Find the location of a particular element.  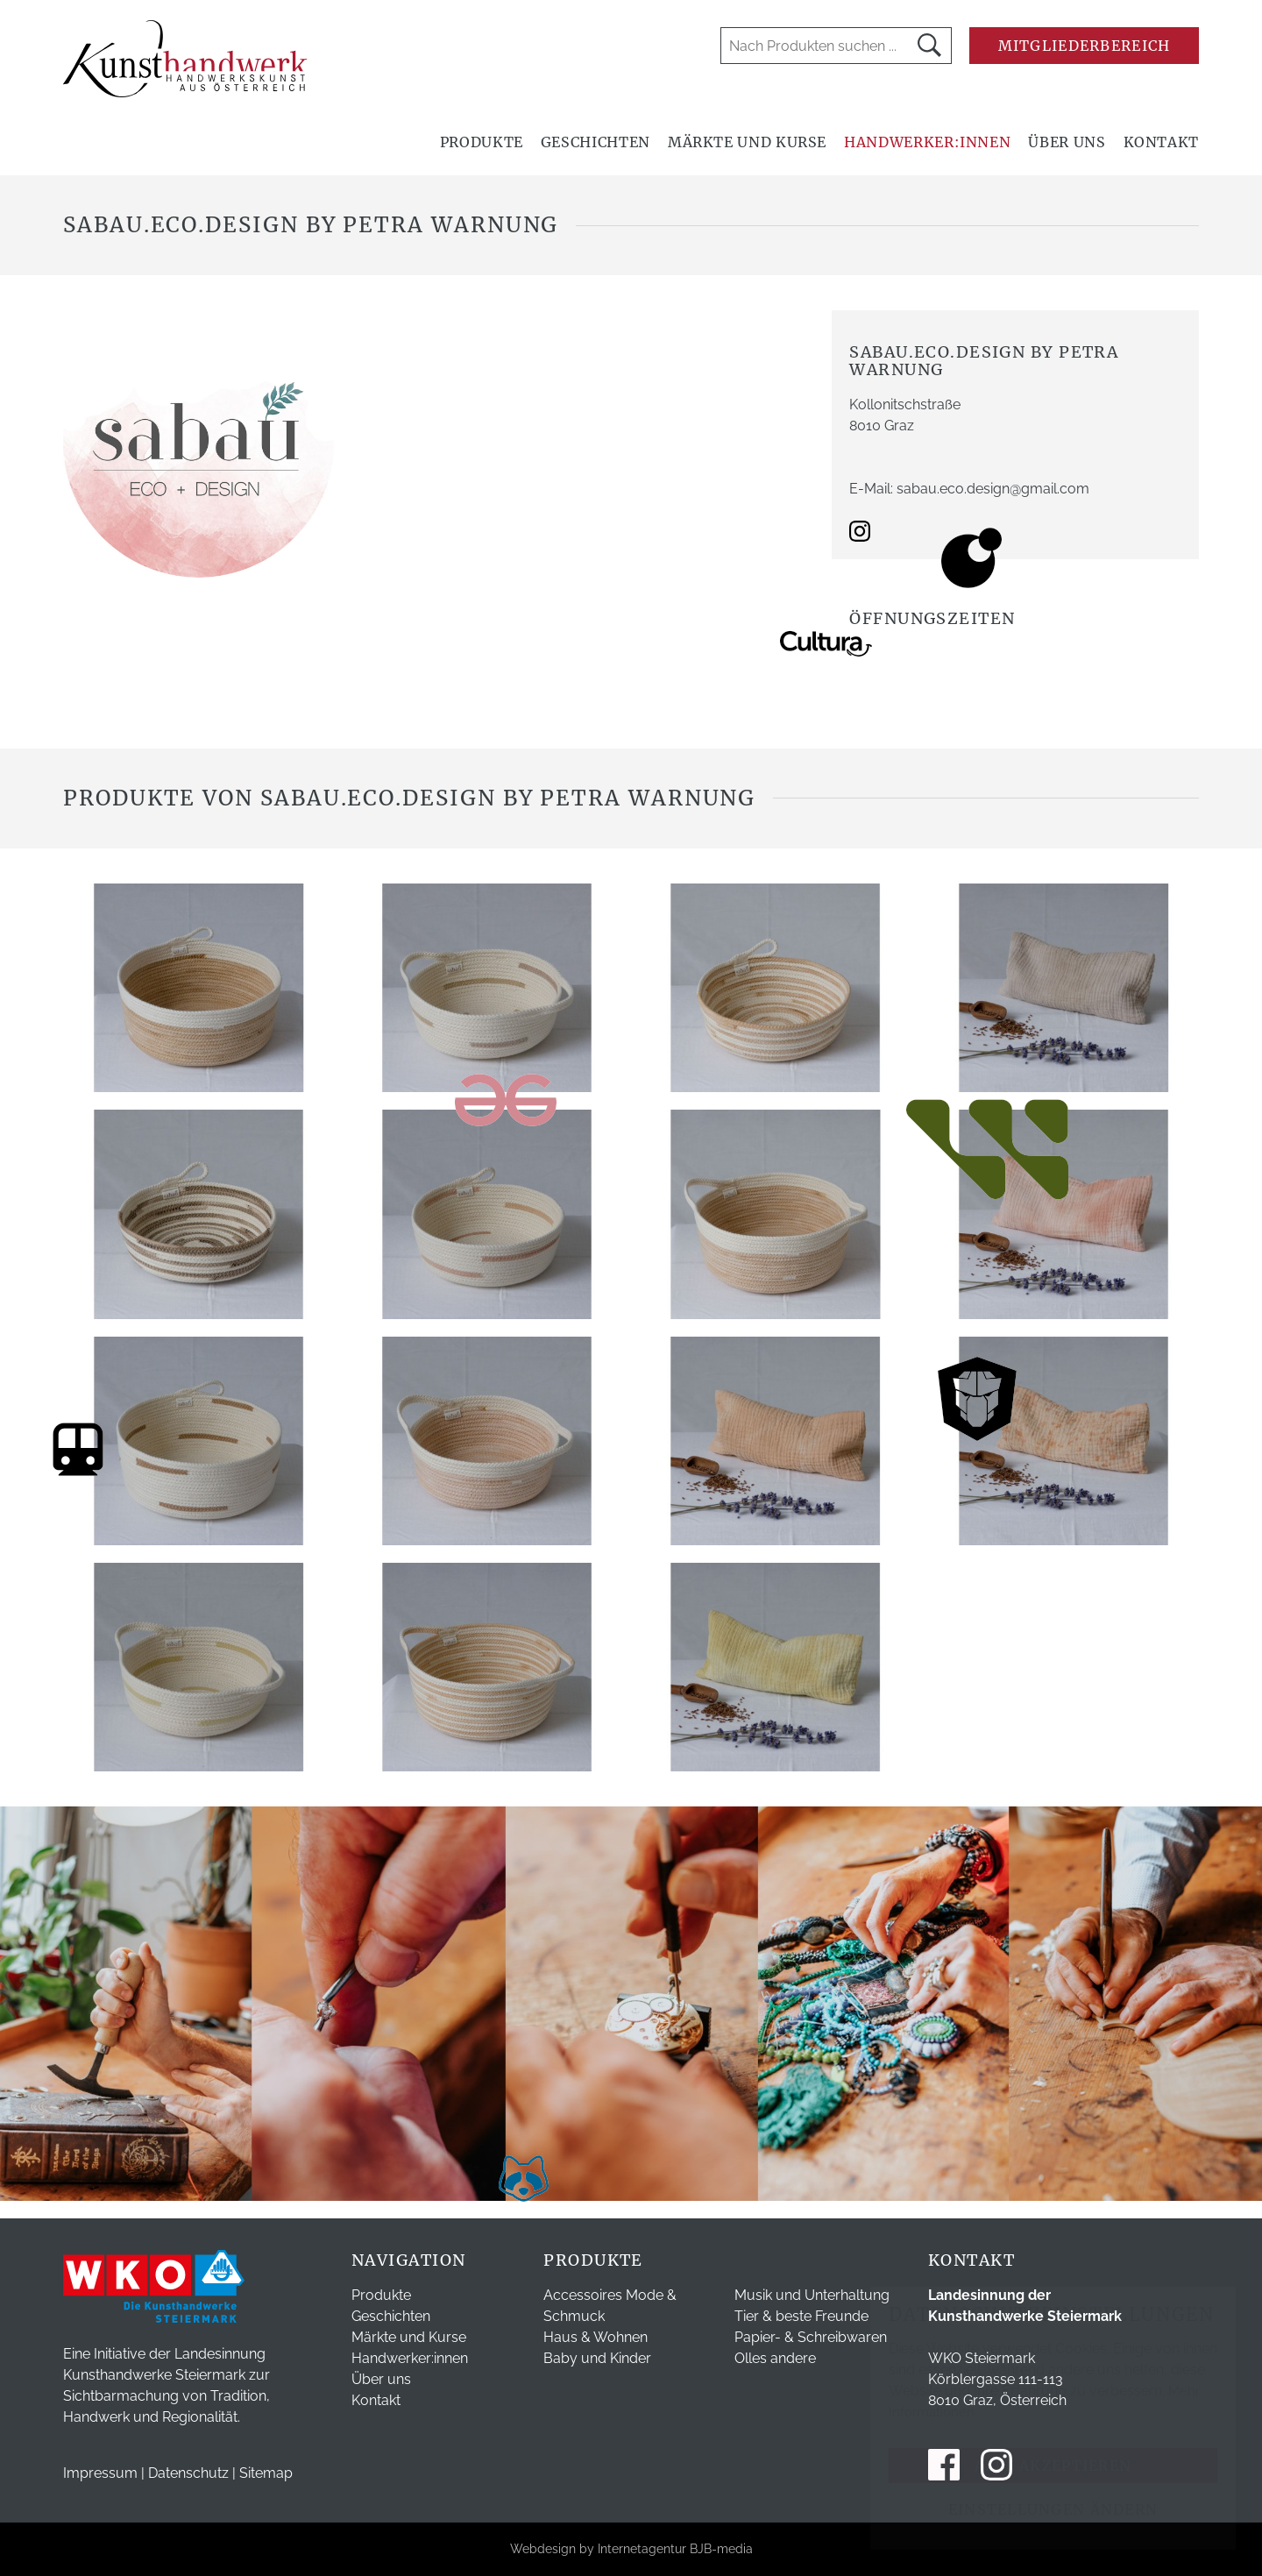

open protocols.io website or app is located at coordinates (523, 2178).